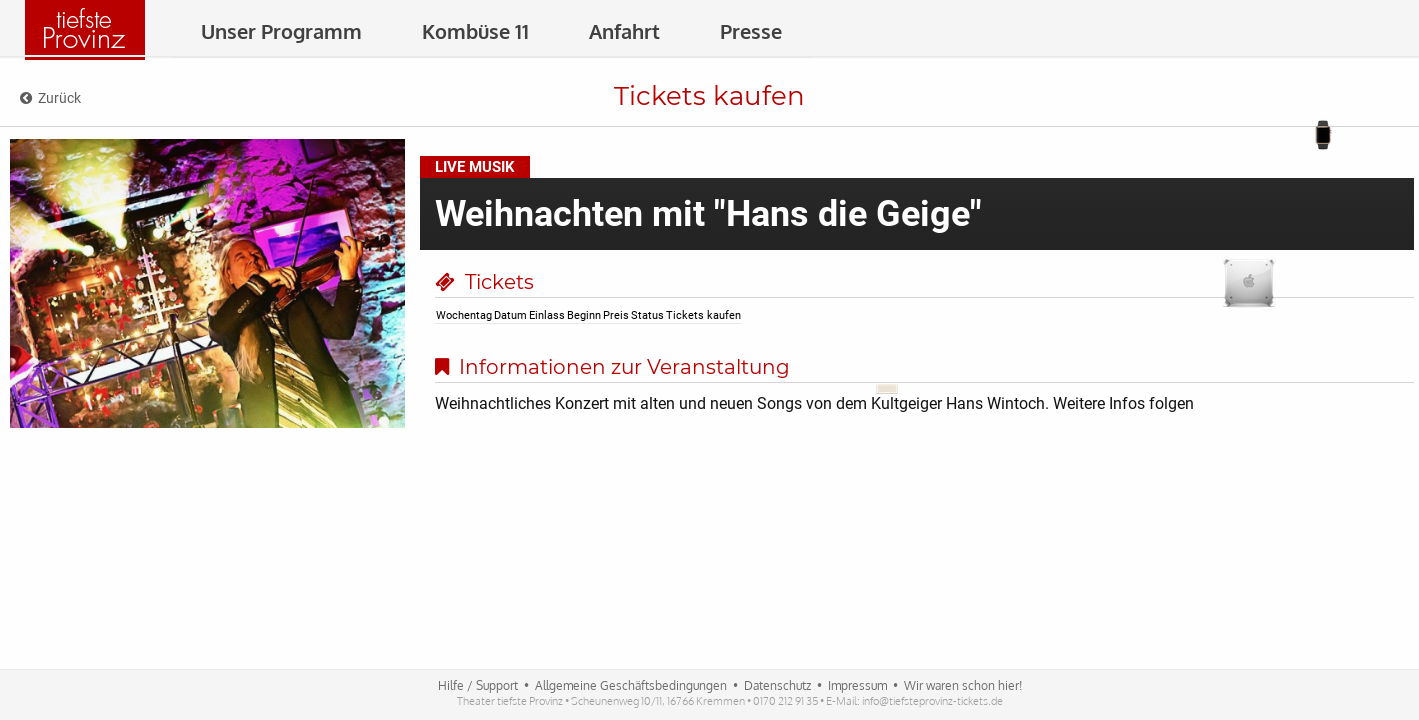 The image size is (1419, 720). I want to click on indicates a power mac g4 quicksilver device, so click(1249, 281).